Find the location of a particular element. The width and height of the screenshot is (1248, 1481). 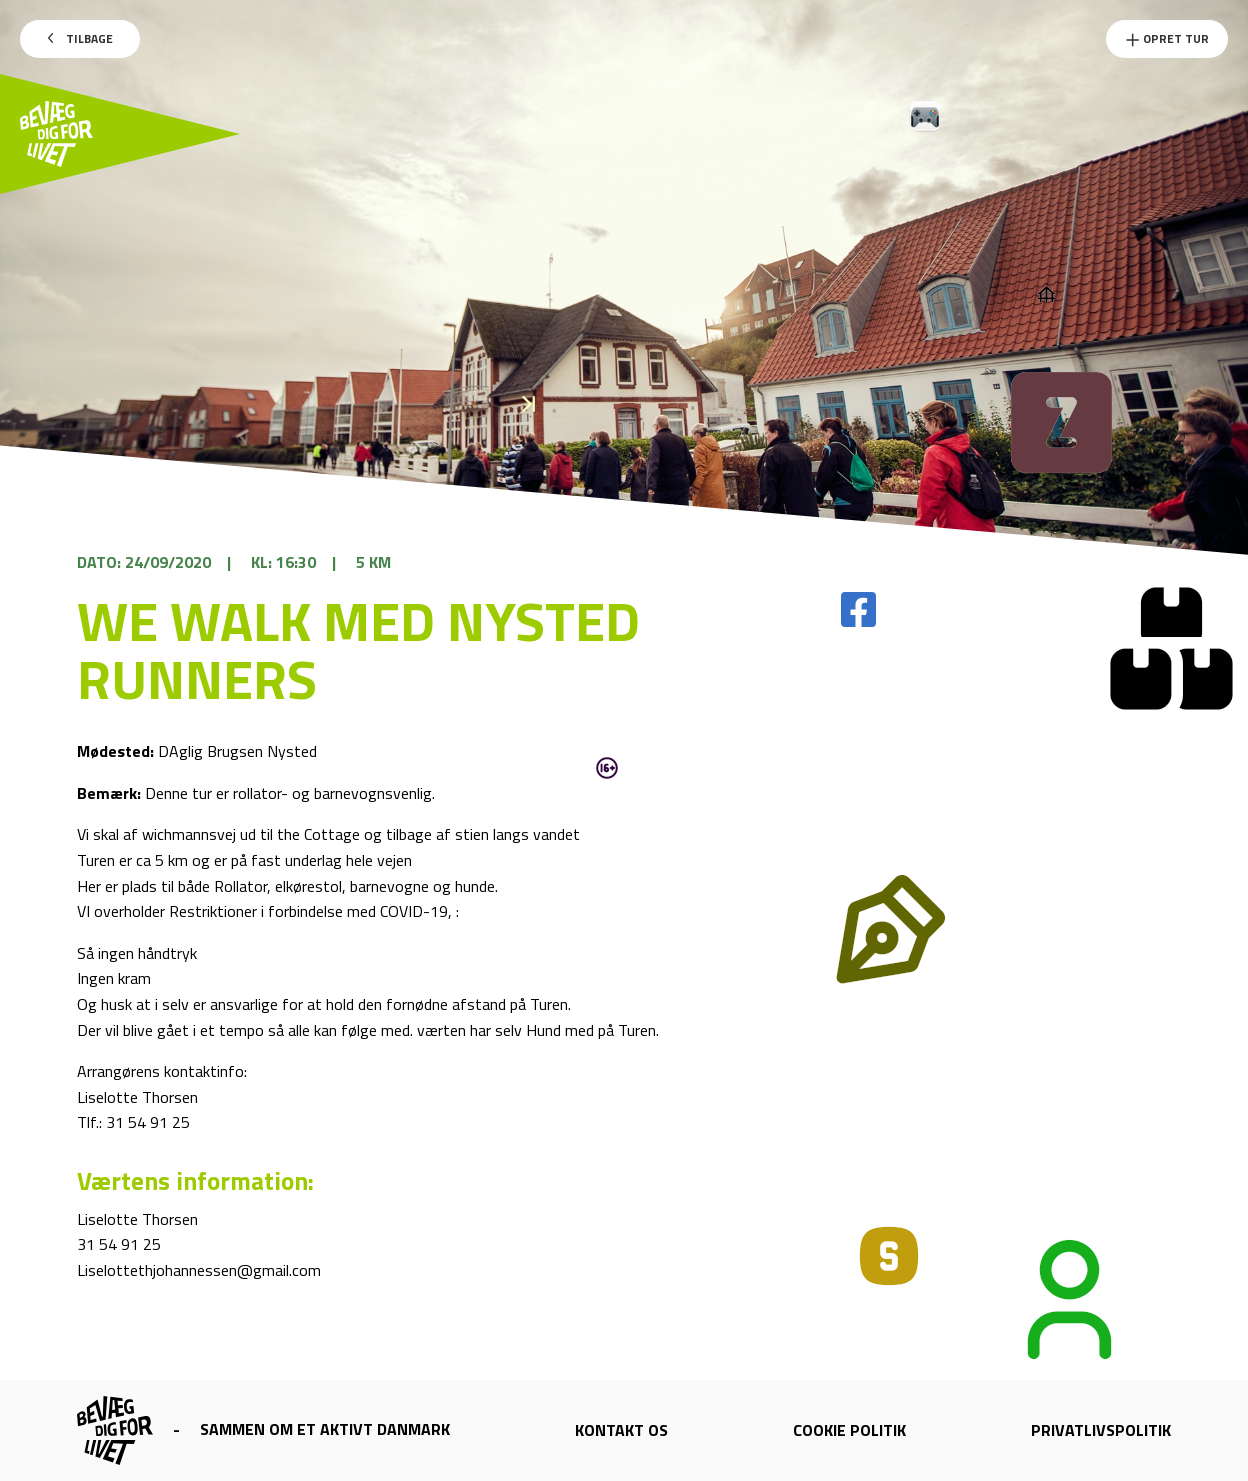

access drawing or illustration tools is located at coordinates (885, 935).